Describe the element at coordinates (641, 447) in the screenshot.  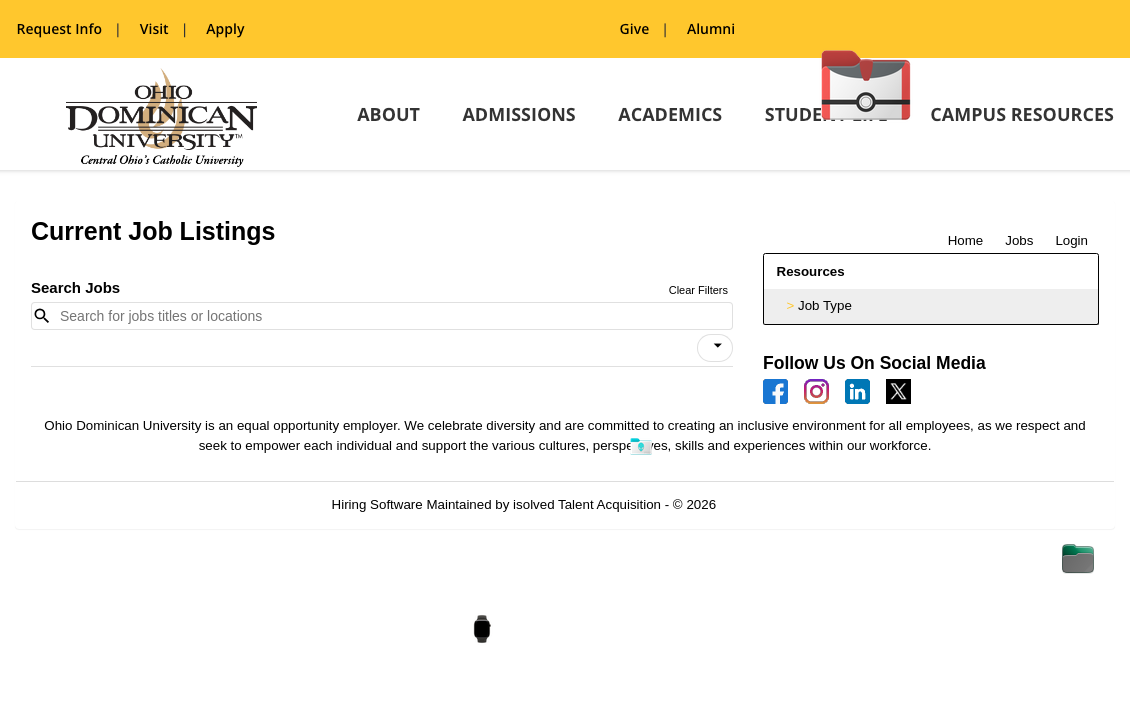
I see `open alienware game files folder` at that location.